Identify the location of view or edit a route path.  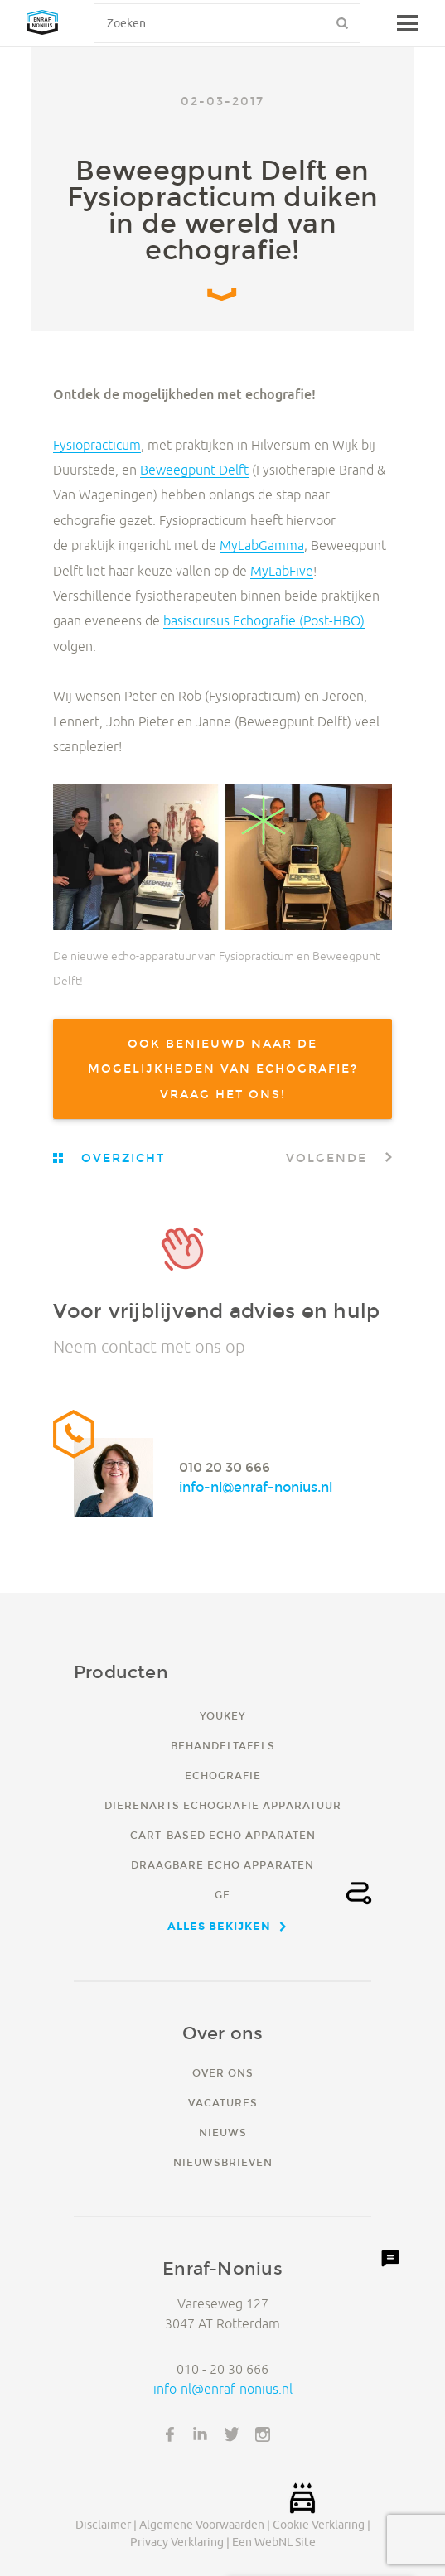
(359, 1892).